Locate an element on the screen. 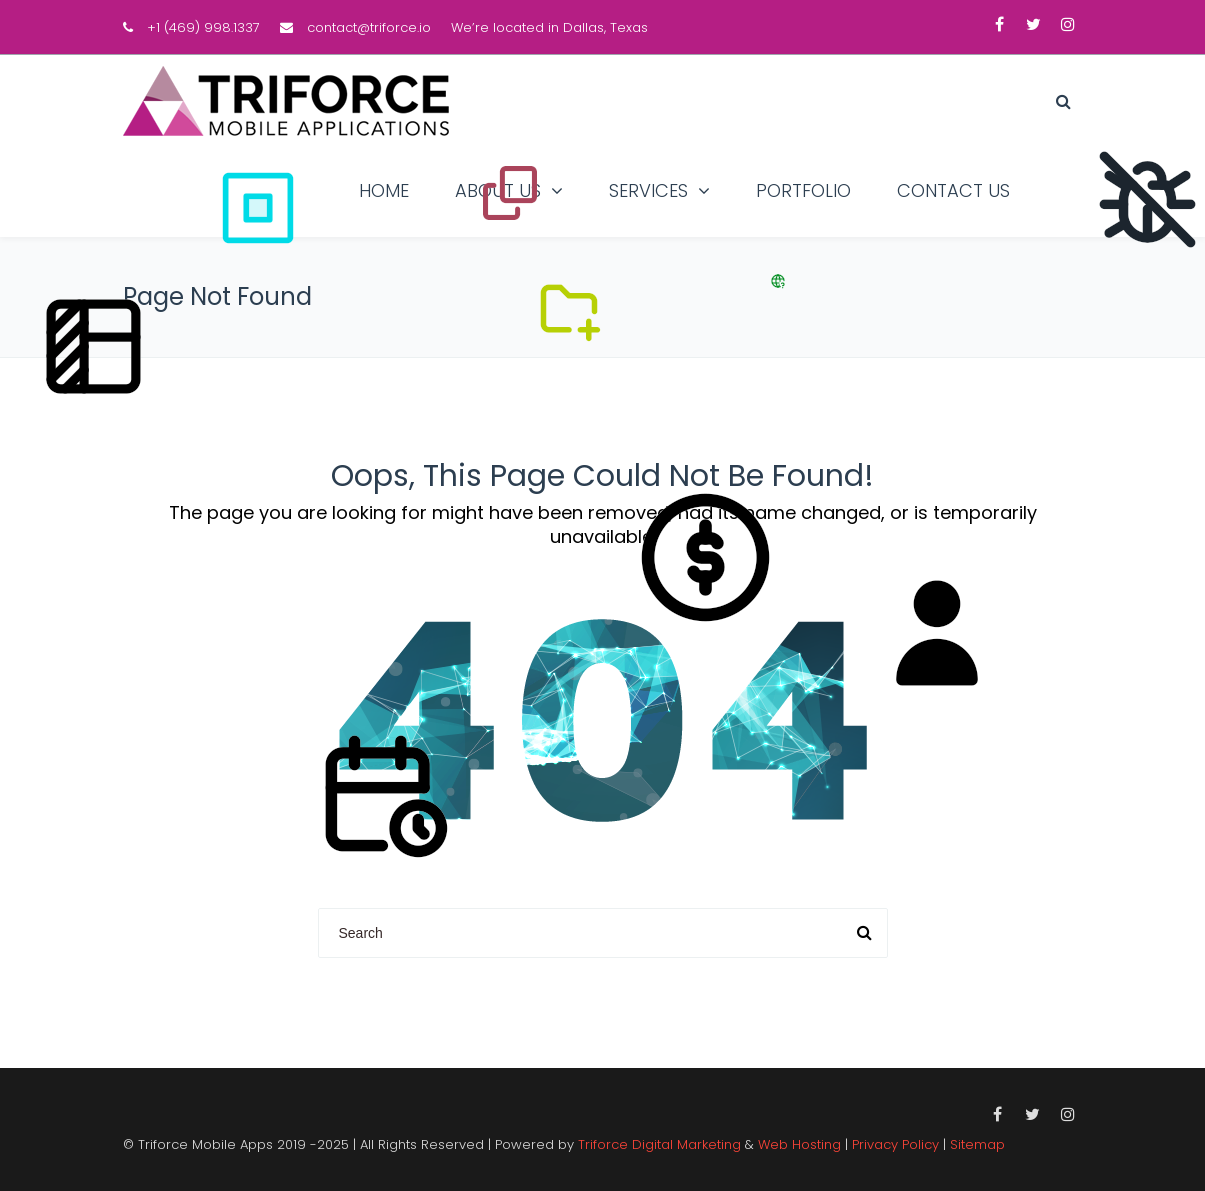 This screenshot has width=1205, height=1191. view app or brand logo is located at coordinates (258, 208).